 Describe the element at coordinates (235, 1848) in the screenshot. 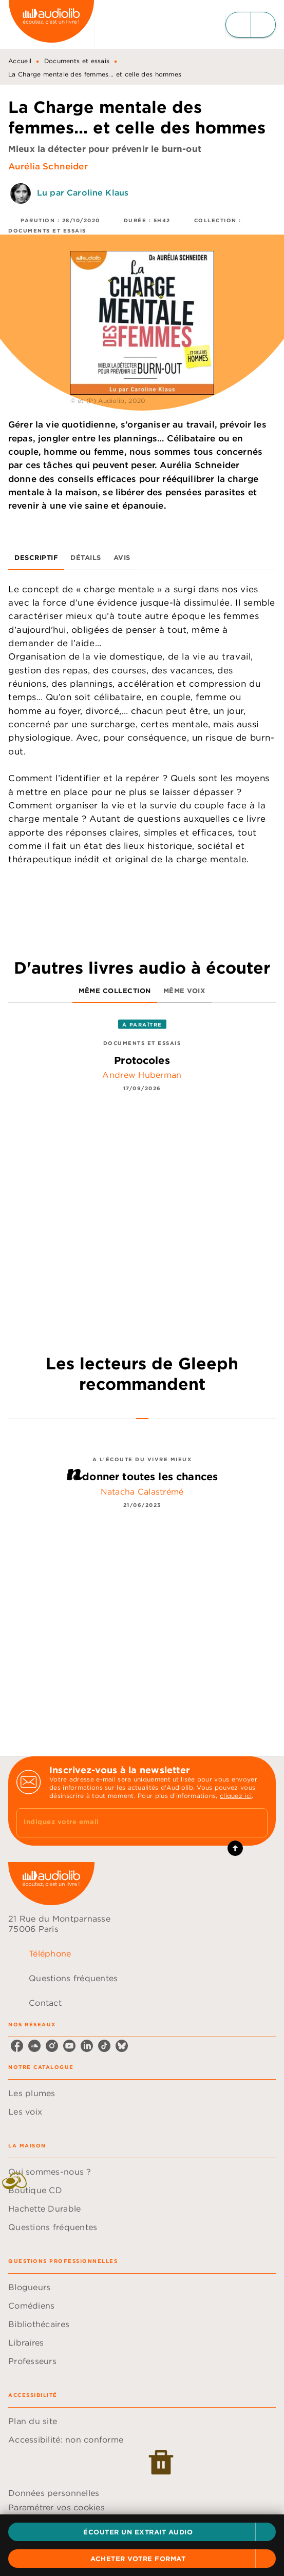

I see `upload a file or content` at that location.